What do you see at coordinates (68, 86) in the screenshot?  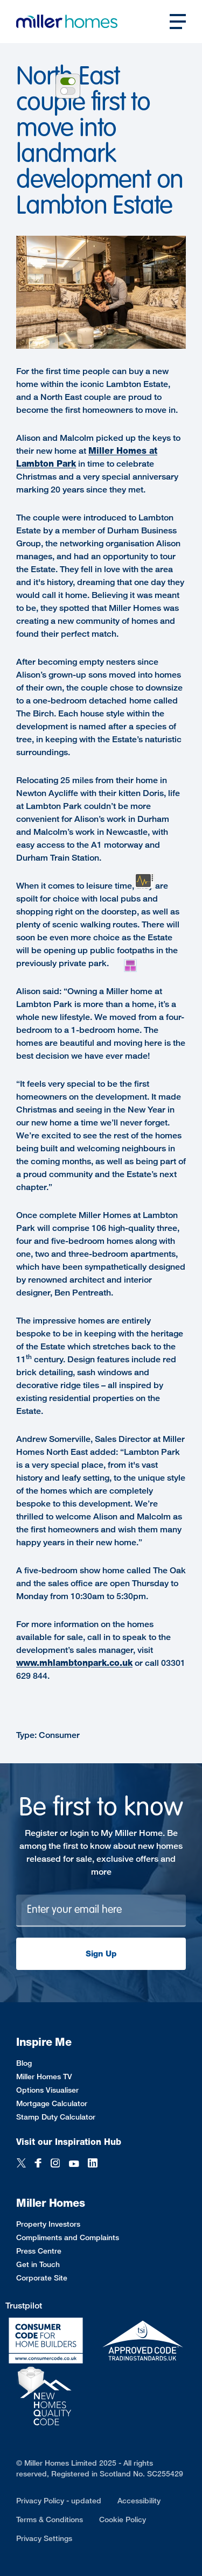 I see `open desktop preferences or settings` at bounding box center [68, 86].